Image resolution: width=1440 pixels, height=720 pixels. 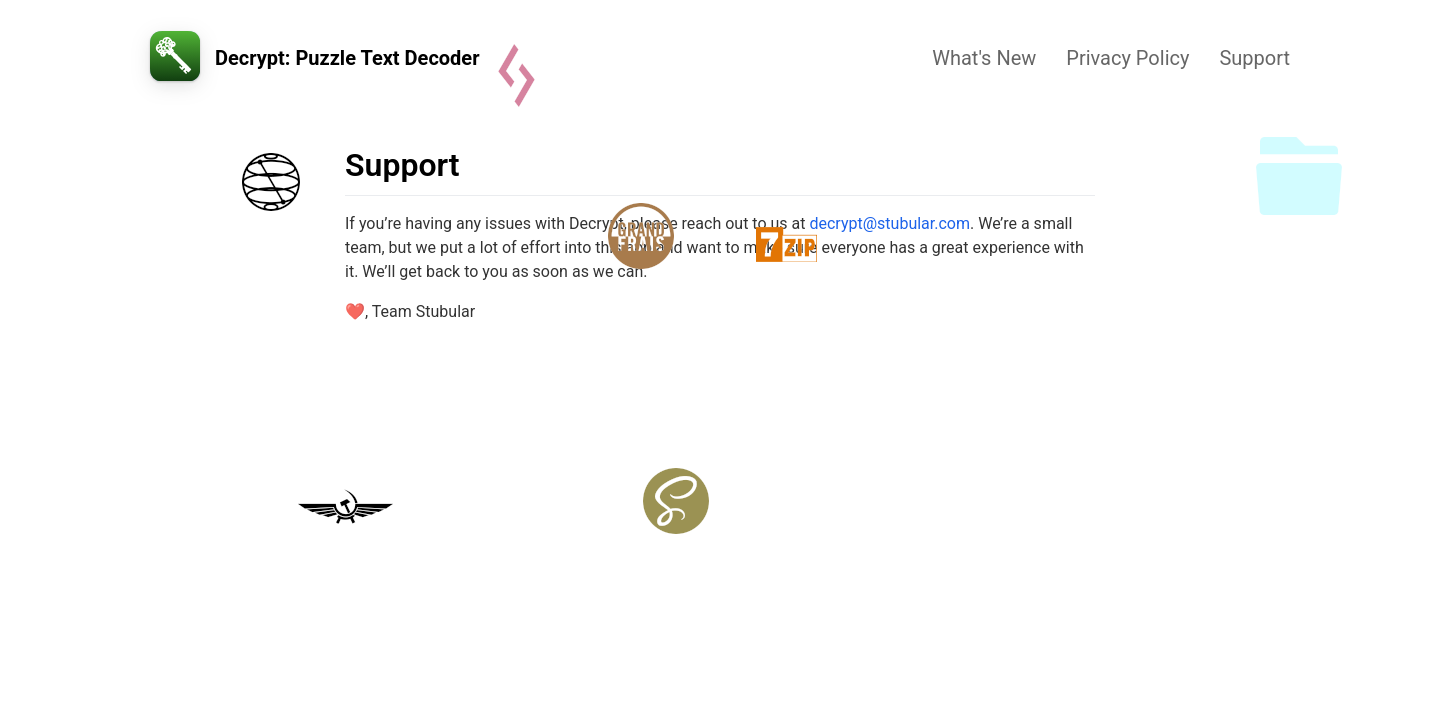 I want to click on sass css preprocessor logo, so click(x=676, y=501).